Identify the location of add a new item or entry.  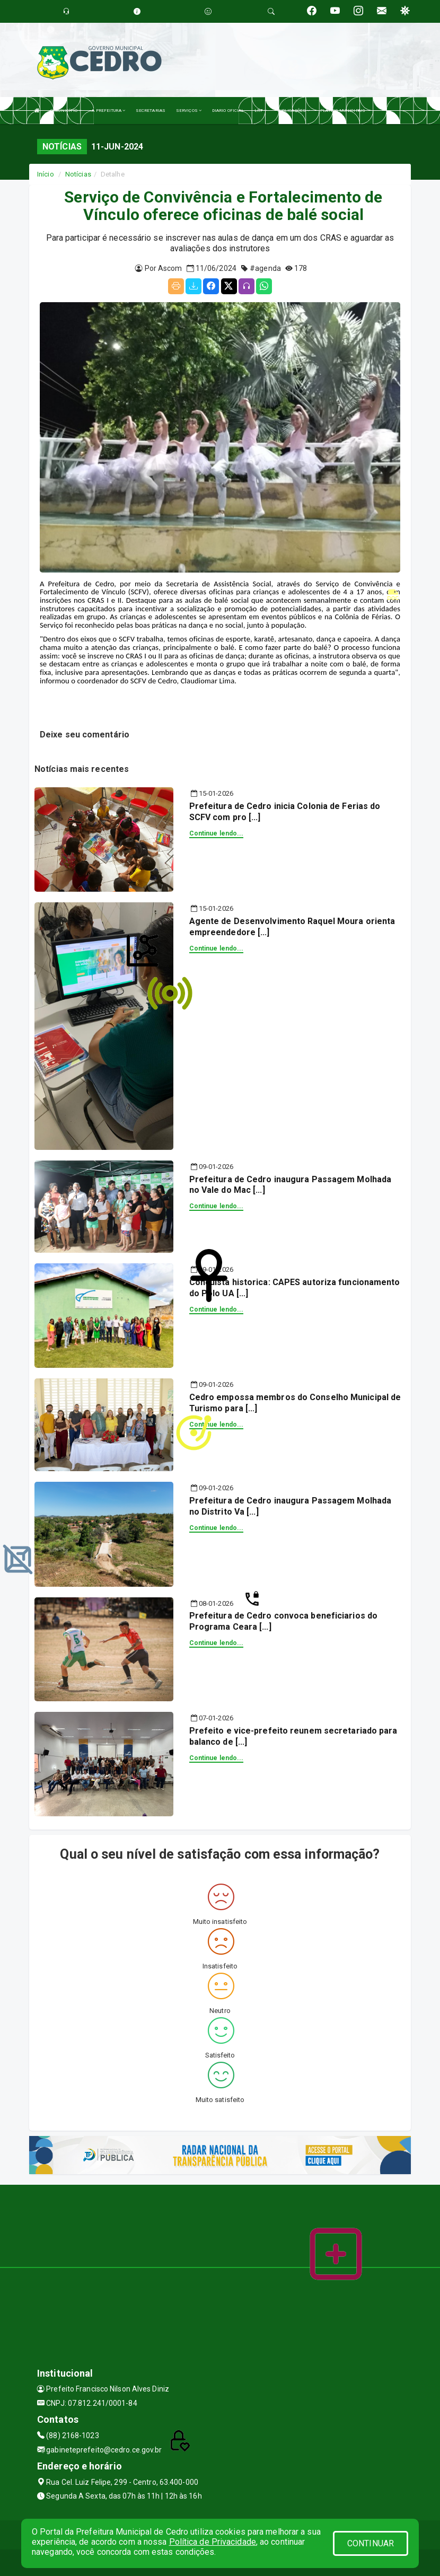
(336, 2254).